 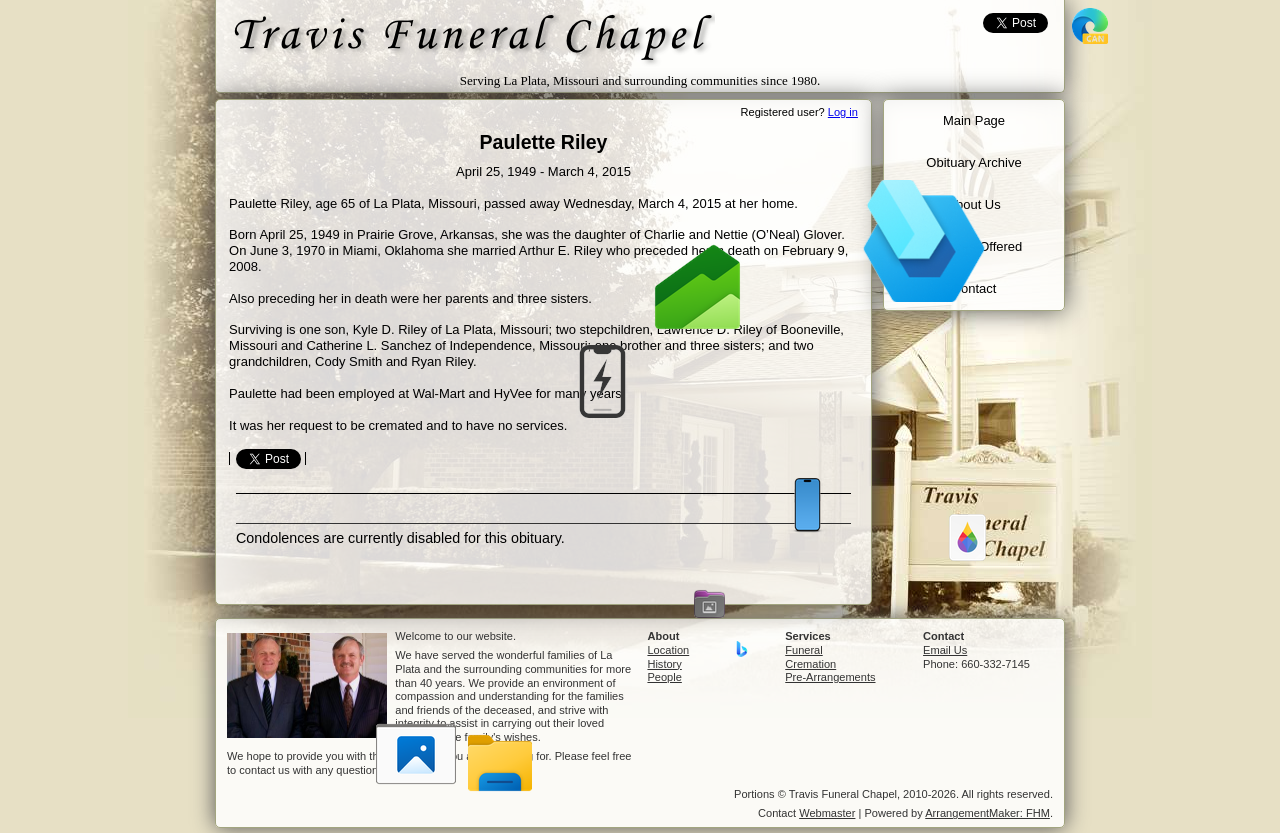 What do you see at coordinates (742, 649) in the screenshot?
I see `open the Bing search app` at bounding box center [742, 649].